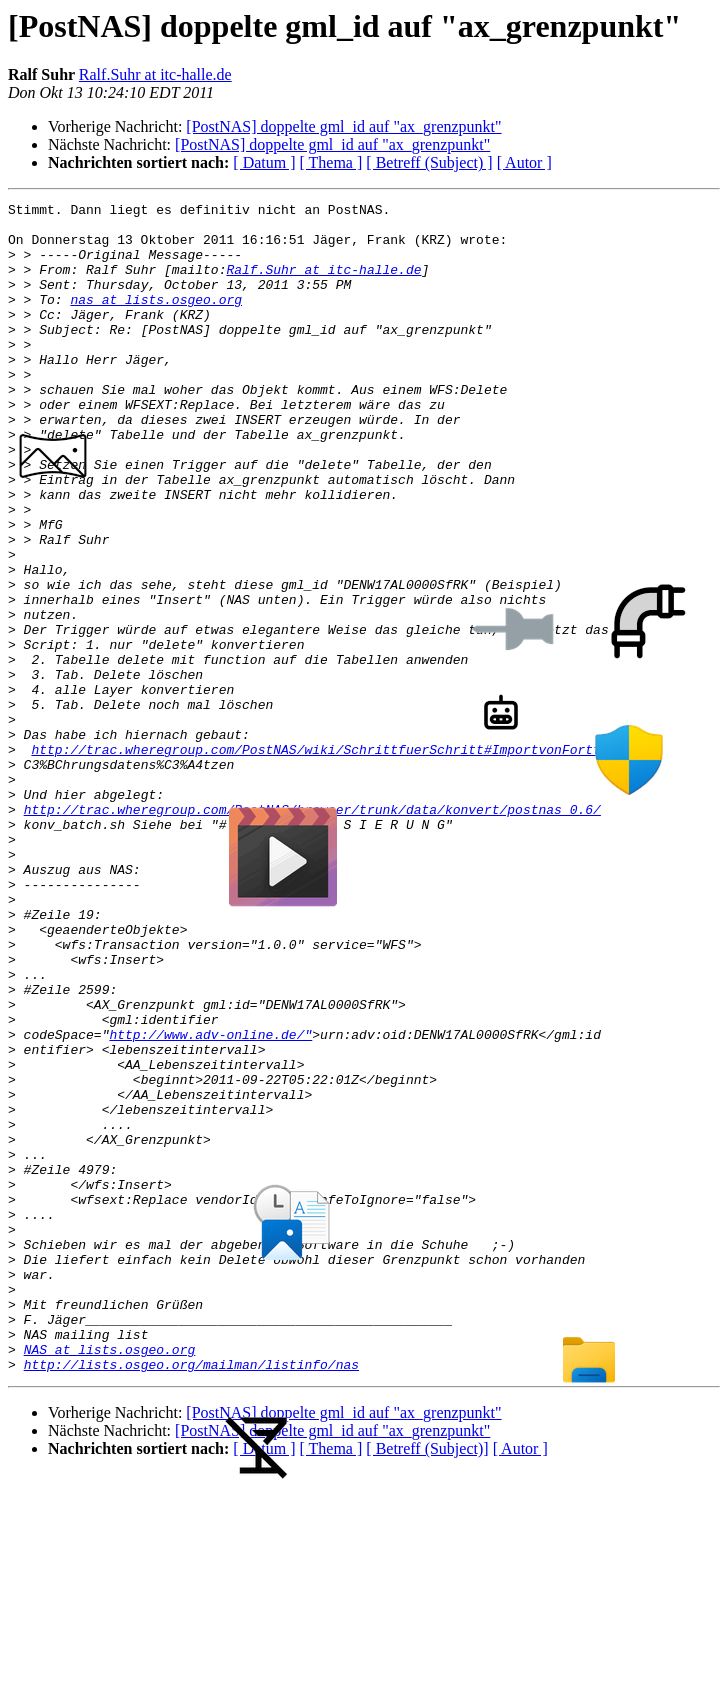 The height and width of the screenshot is (1708, 728). What do you see at coordinates (589, 1359) in the screenshot?
I see `open file explorer` at bounding box center [589, 1359].